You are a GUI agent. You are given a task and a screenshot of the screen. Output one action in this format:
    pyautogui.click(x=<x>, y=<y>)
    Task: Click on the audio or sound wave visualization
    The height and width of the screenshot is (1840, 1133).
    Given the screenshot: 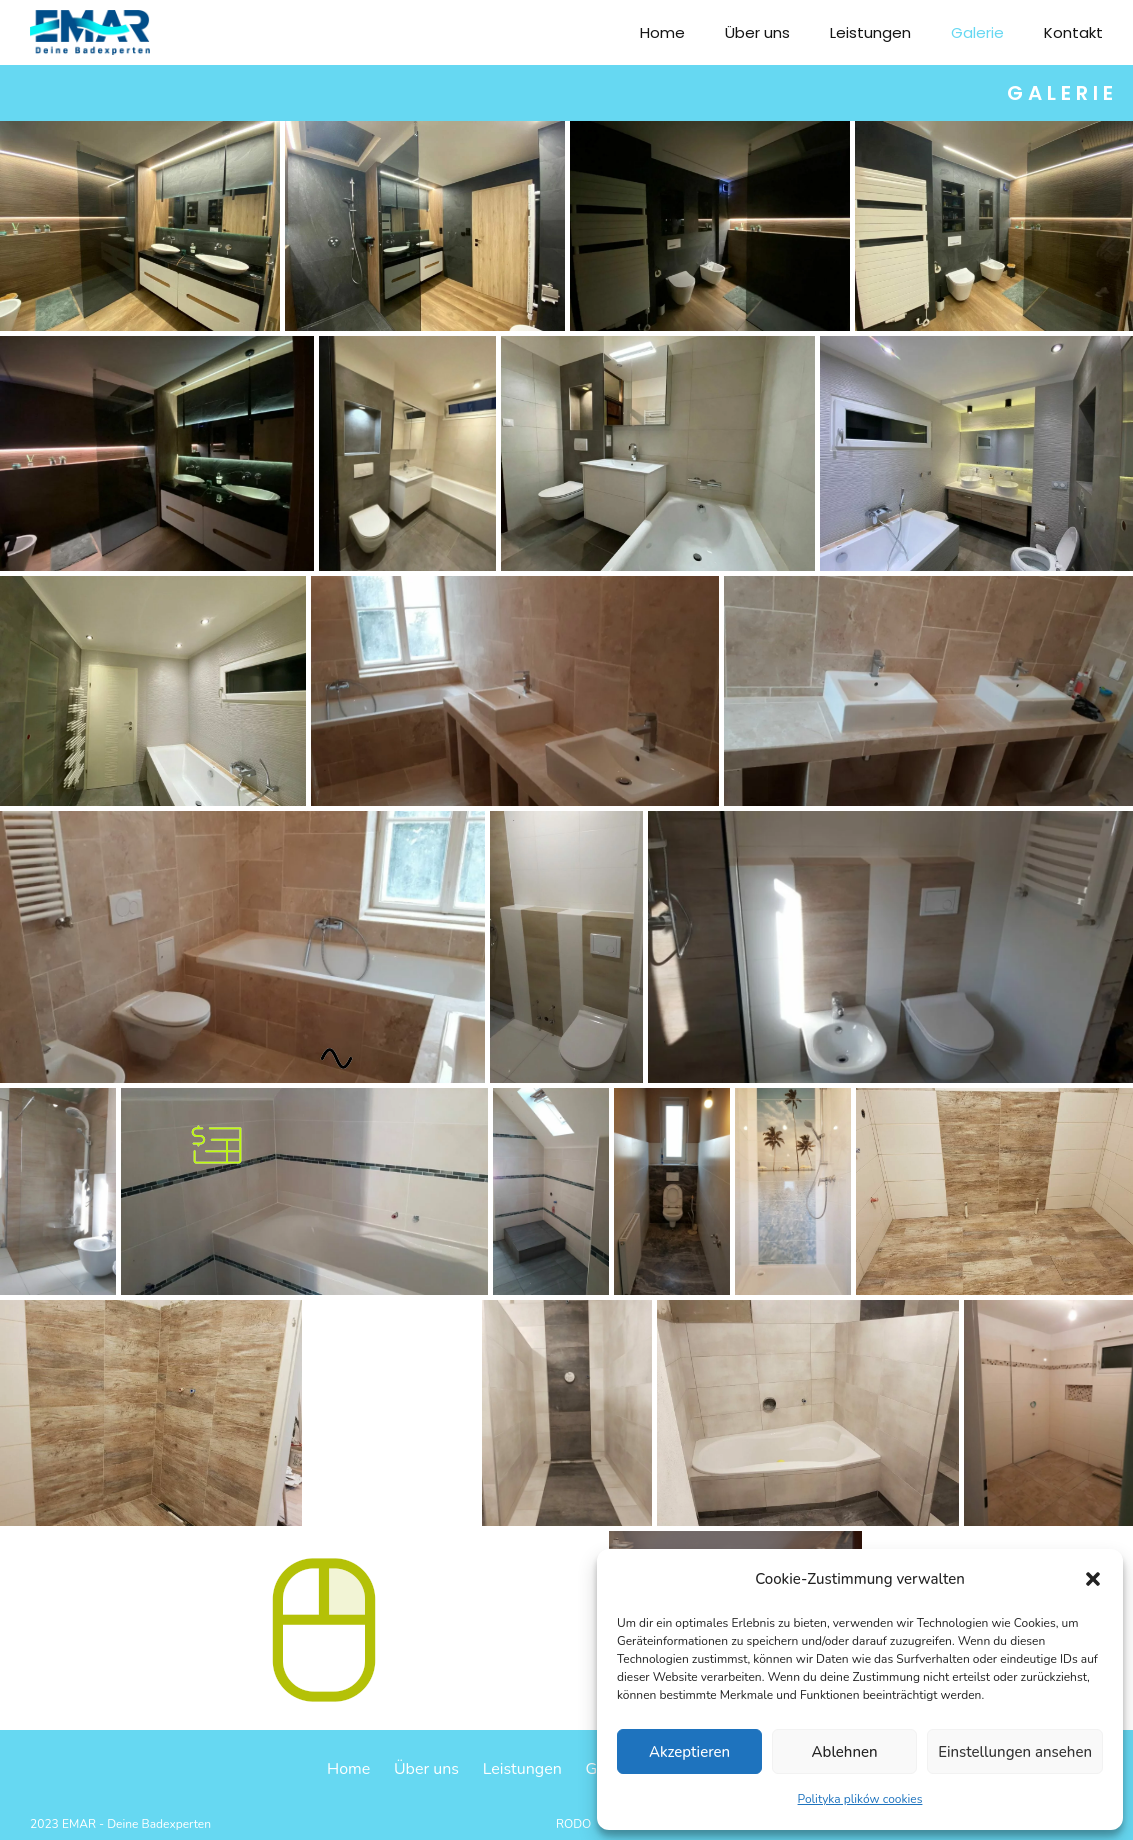 What is the action you would take?
    pyautogui.click(x=336, y=1058)
    